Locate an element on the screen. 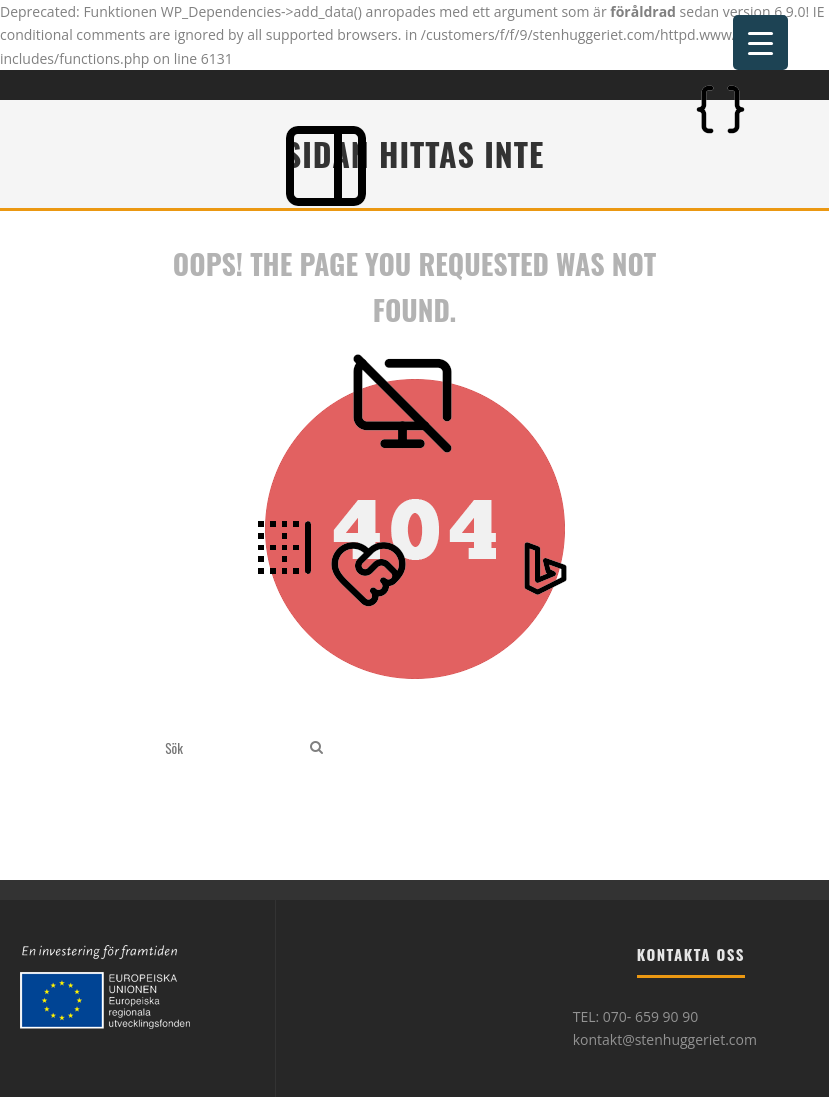 The height and width of the screenshot is (1097, 829). search with microsoft bing is located at coordinates (545, 568).